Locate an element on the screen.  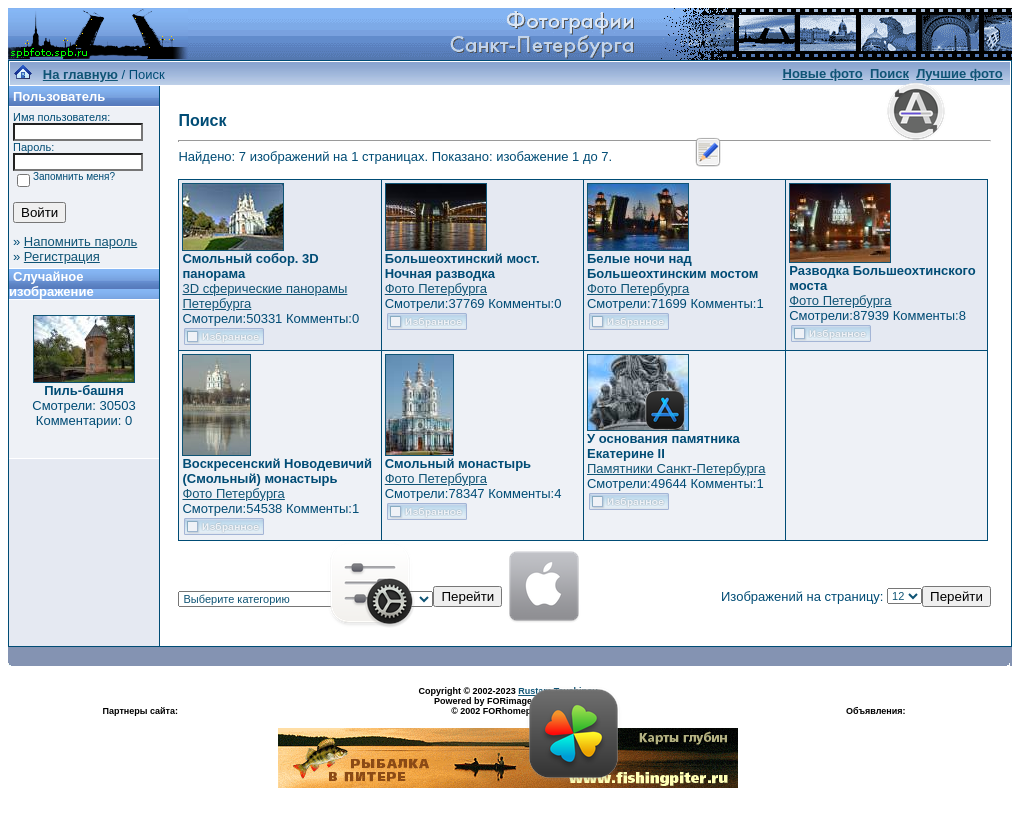
access Apple ID account settings is located at coordinates (544, 586).